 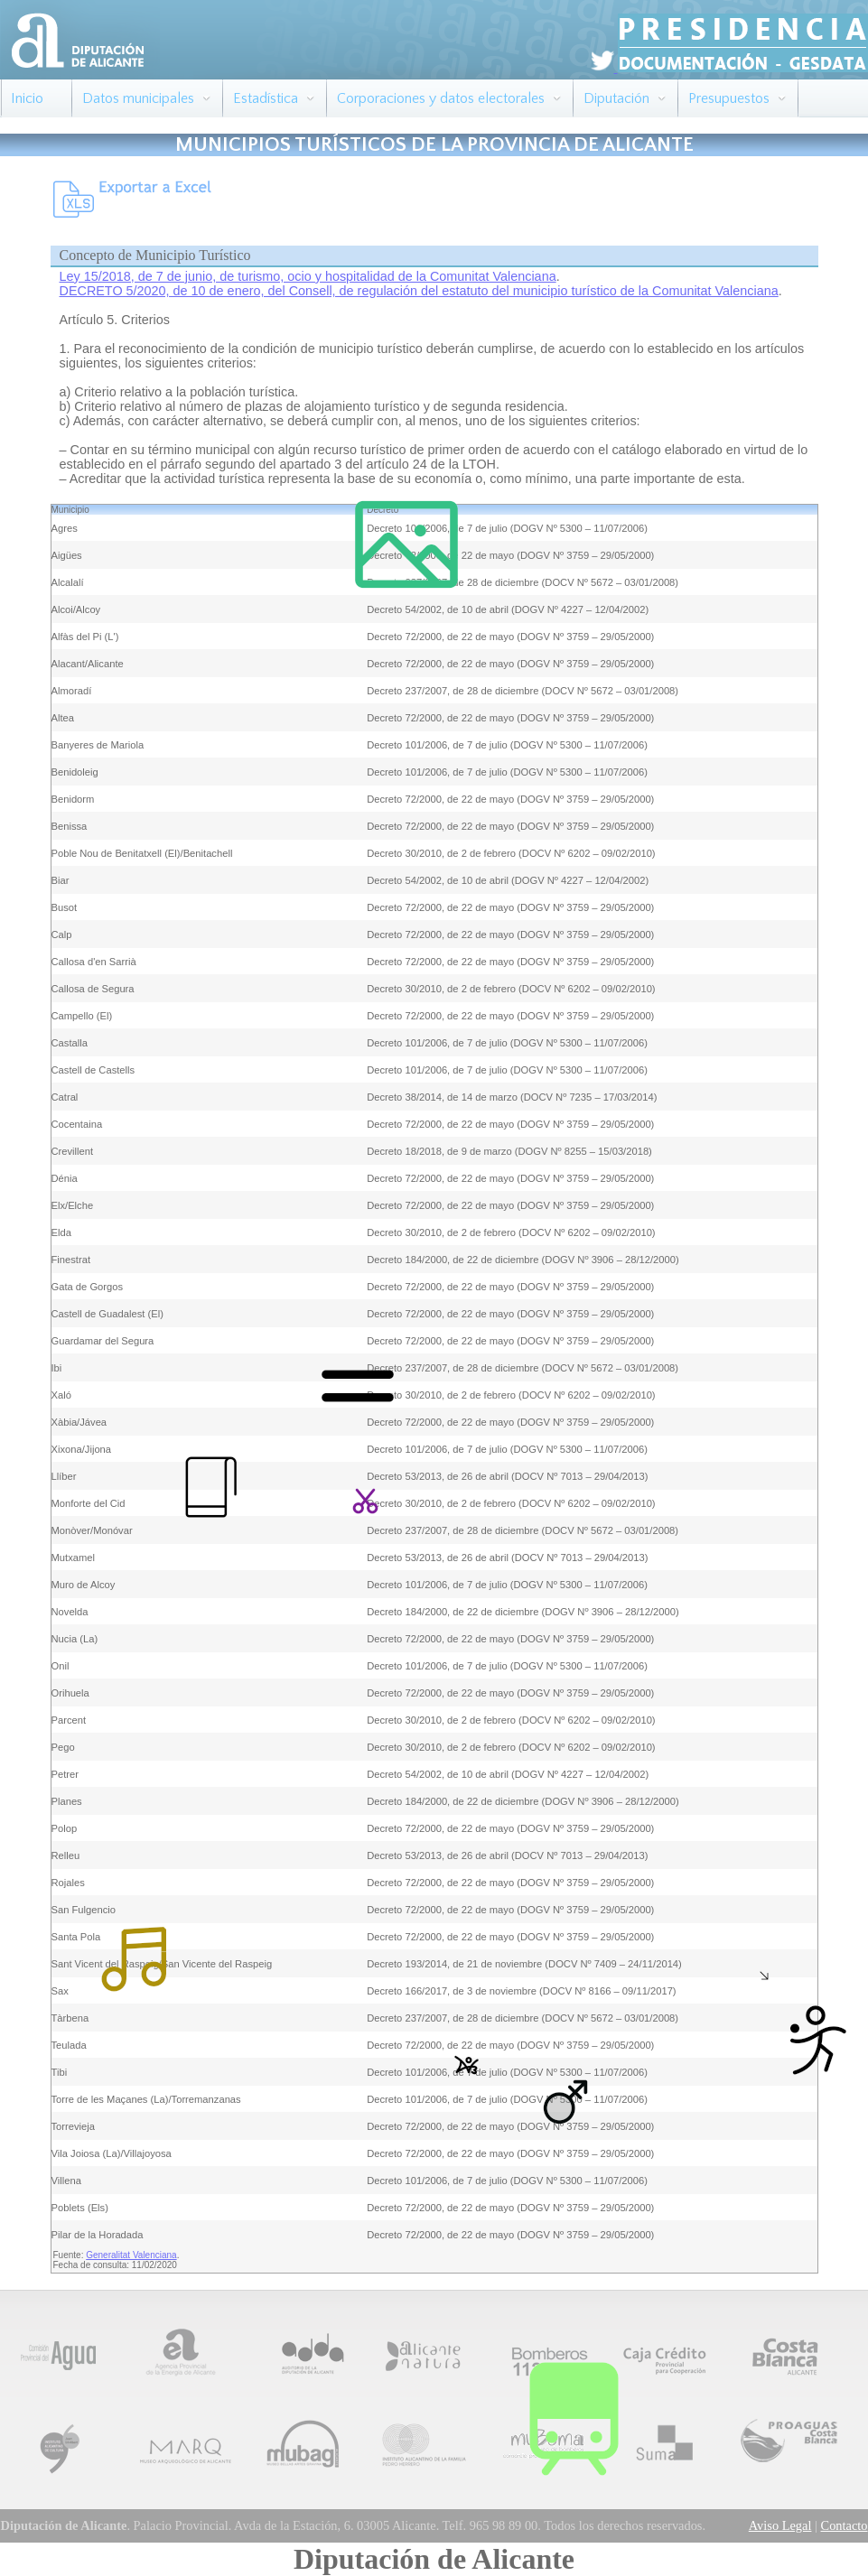 I want to click on throw or discard an item, so click(x=816, y=2039).